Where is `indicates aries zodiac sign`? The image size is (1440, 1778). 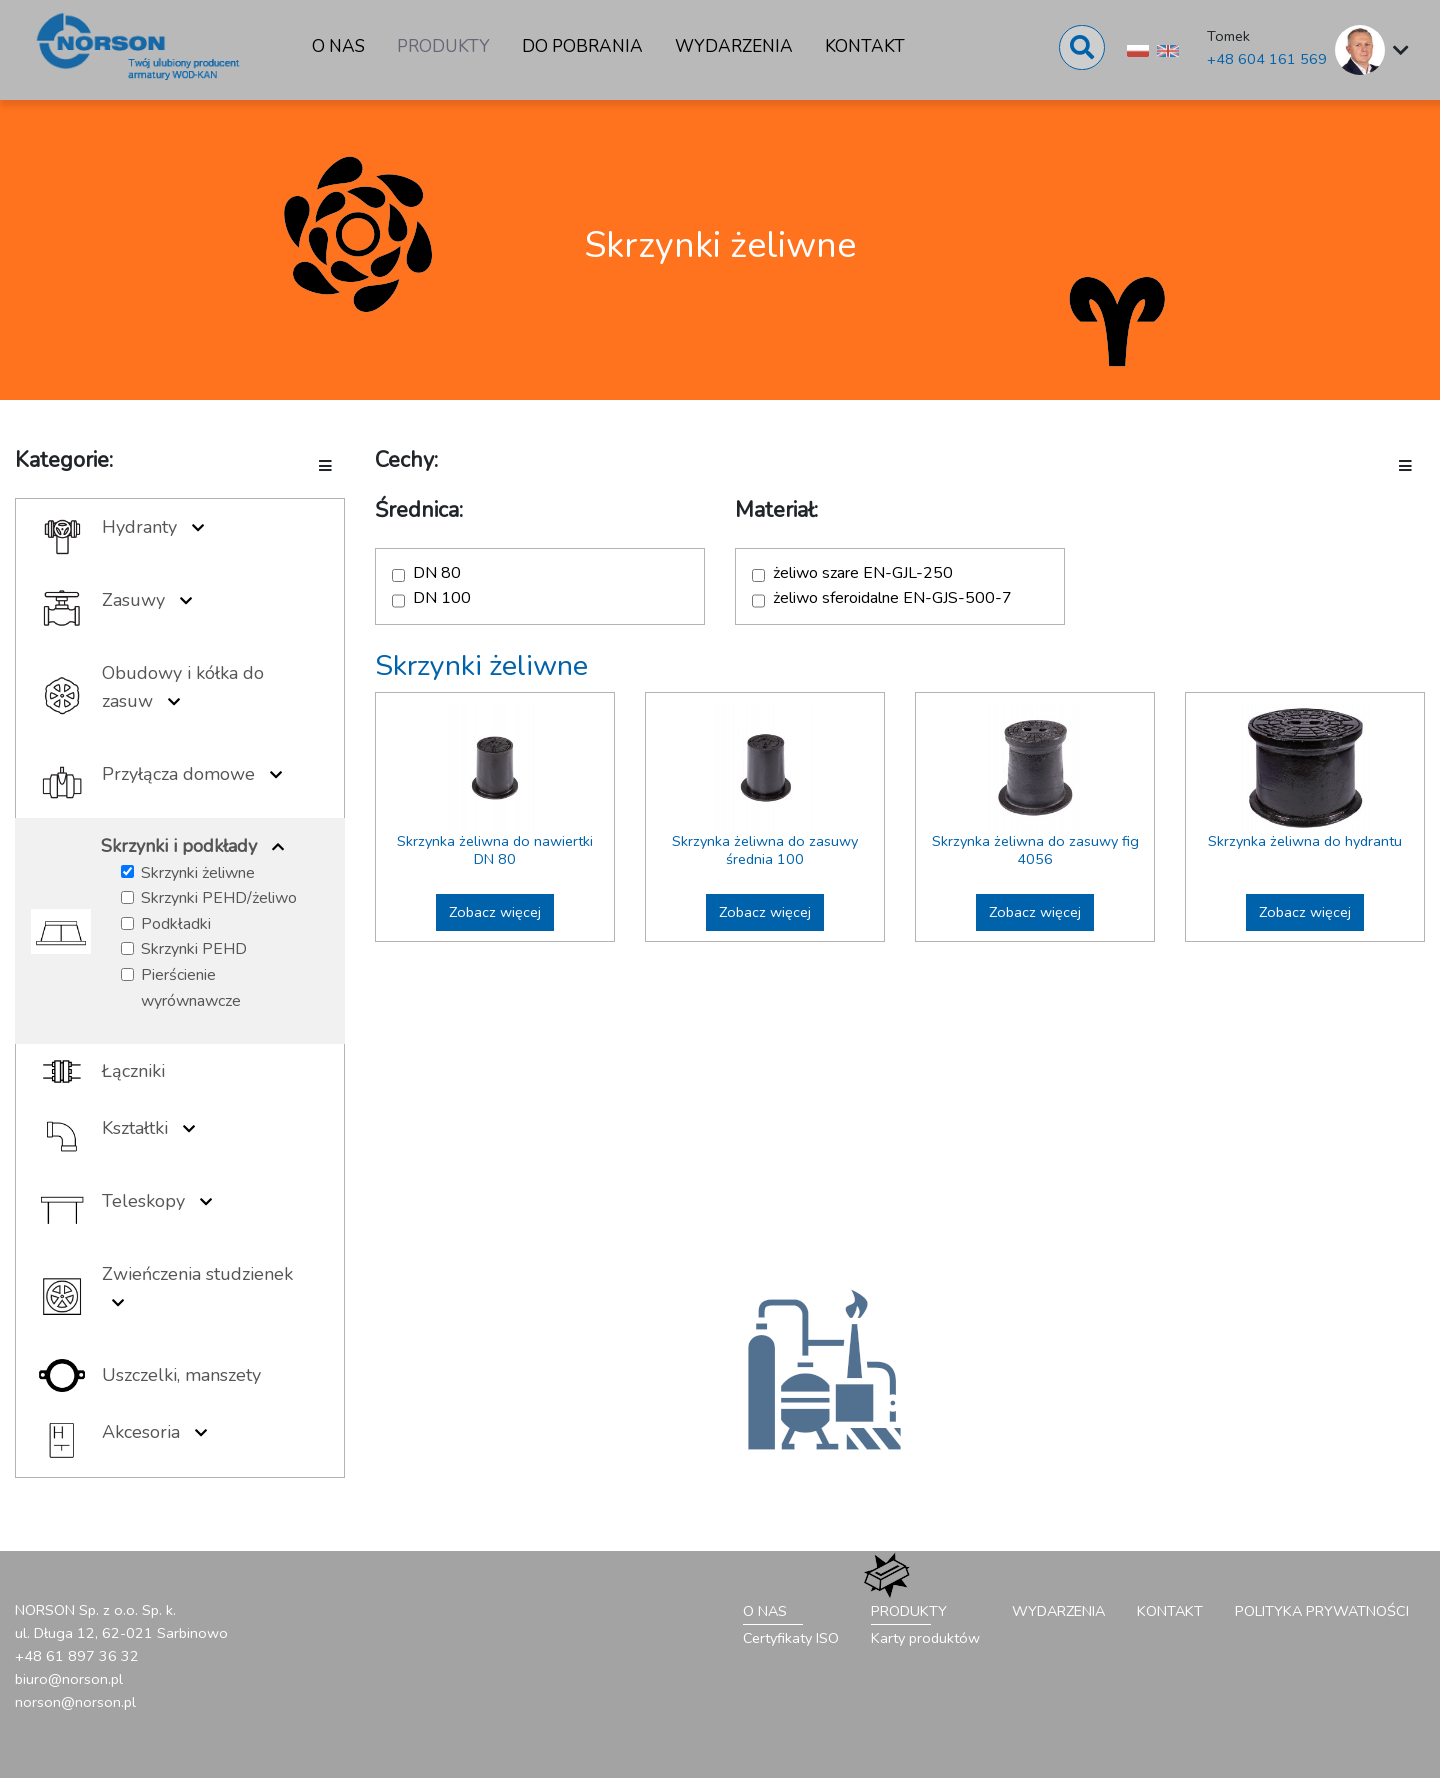 indicates aries zodiac sign is located at coordinates (1117, 321).